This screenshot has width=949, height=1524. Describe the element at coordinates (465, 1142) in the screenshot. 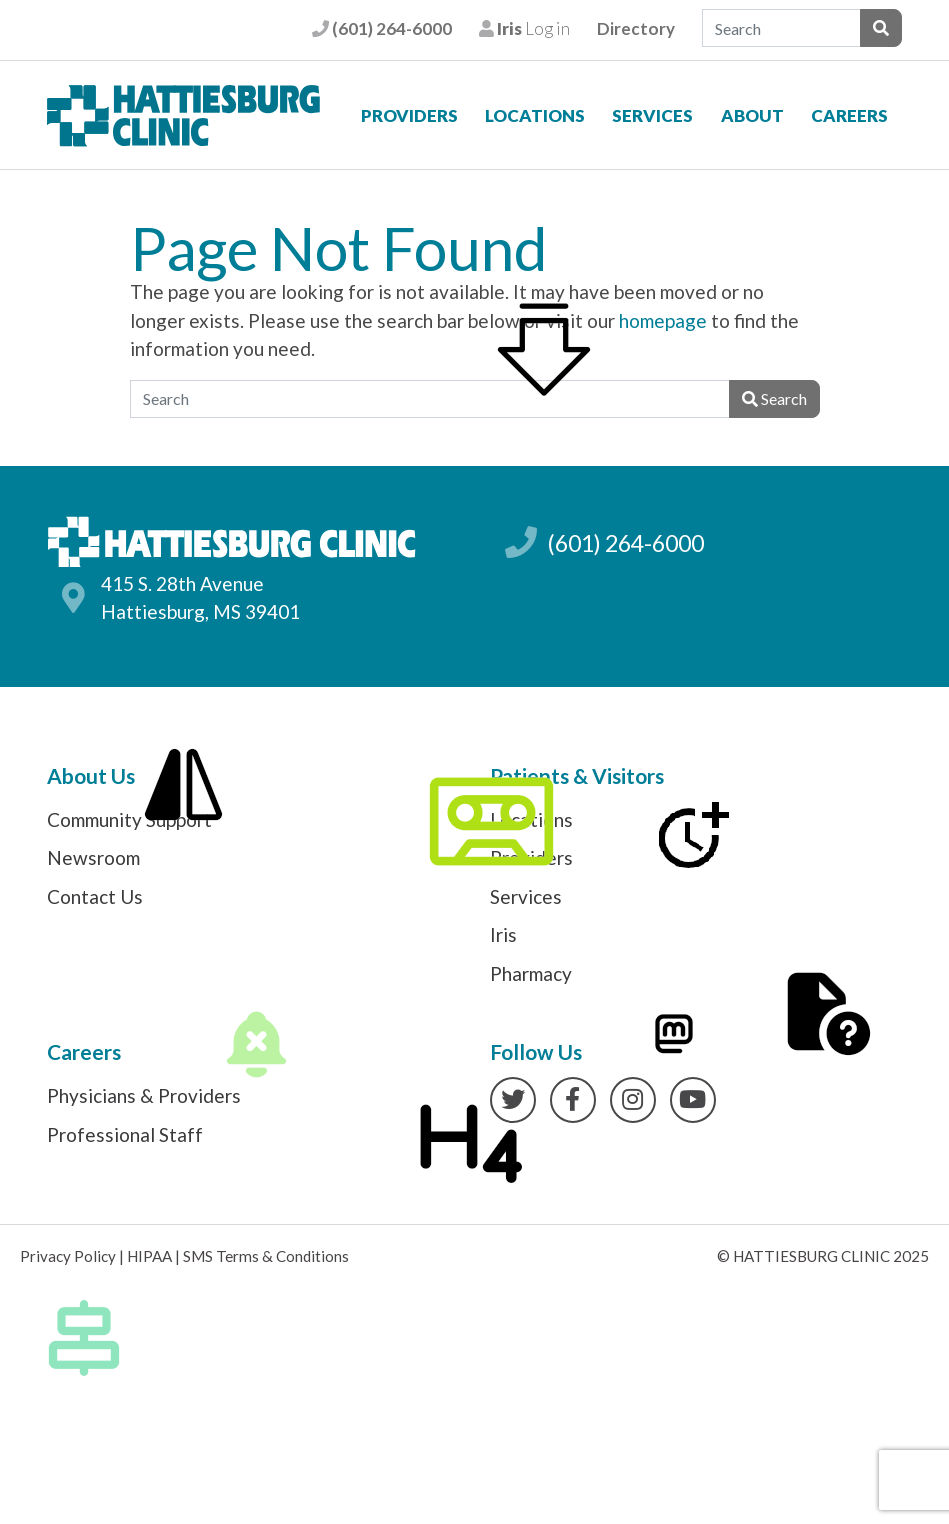

I see `format text as heading level 4` at that location.